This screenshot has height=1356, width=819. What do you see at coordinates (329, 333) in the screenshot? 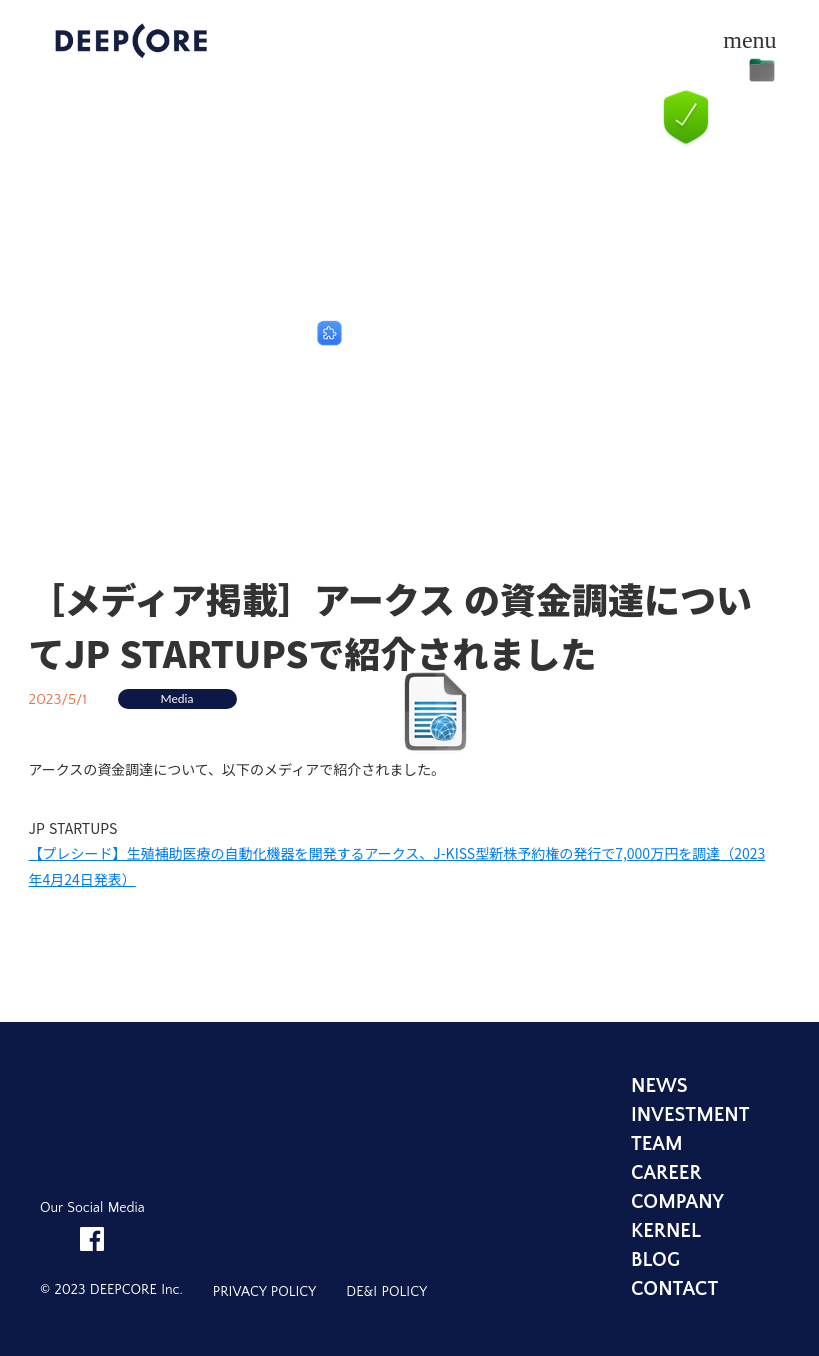
I see `manage plugin or extension settings` at bounding box center [329, 333].